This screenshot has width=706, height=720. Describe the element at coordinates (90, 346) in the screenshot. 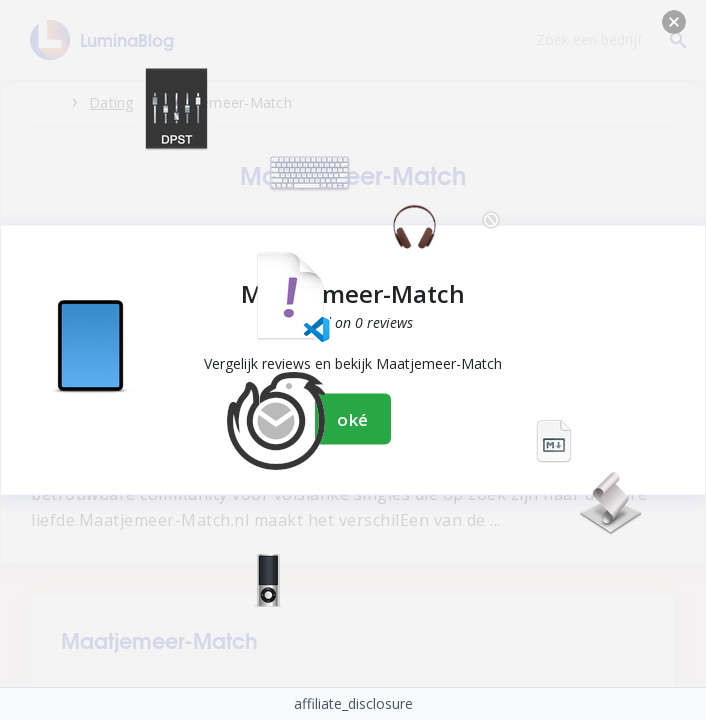

I see `indicates a connected iPad device` at that location.